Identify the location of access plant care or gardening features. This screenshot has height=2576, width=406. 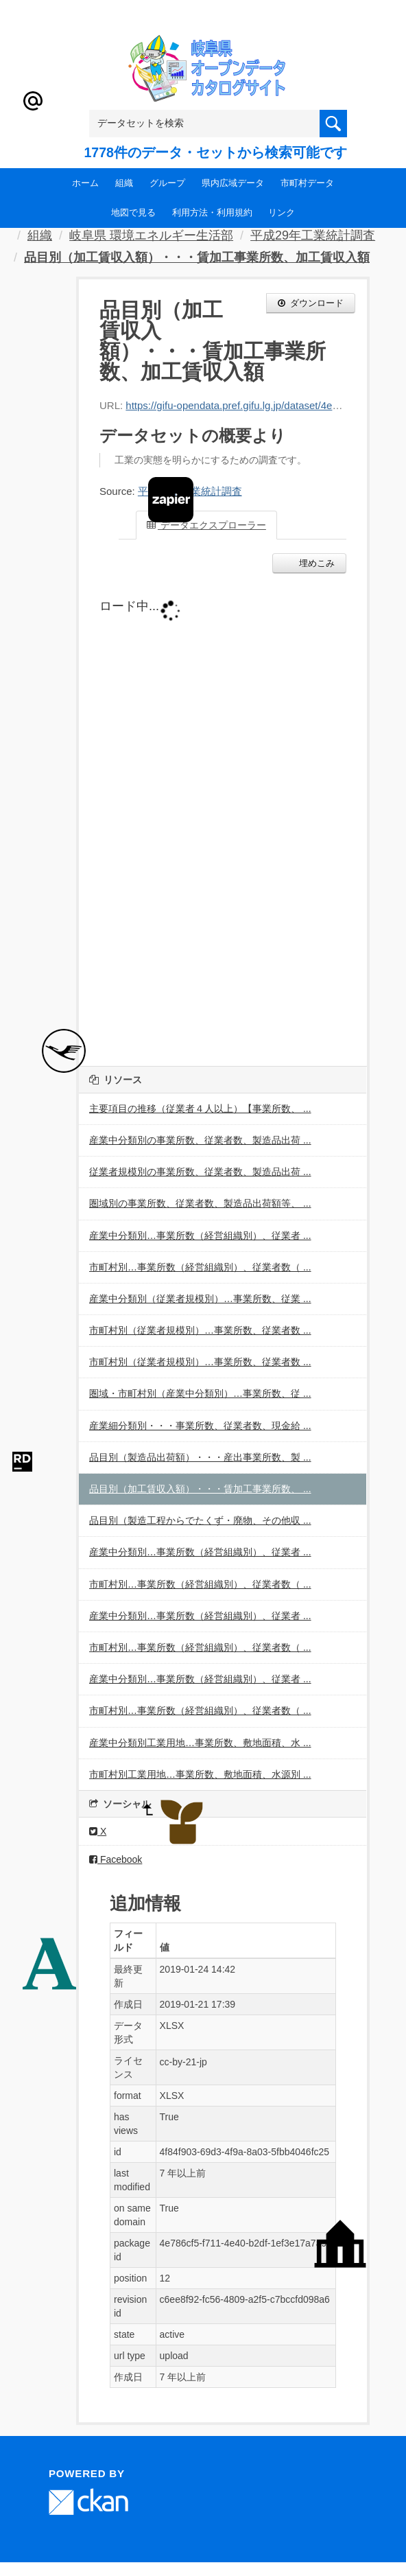
(182, 1822).